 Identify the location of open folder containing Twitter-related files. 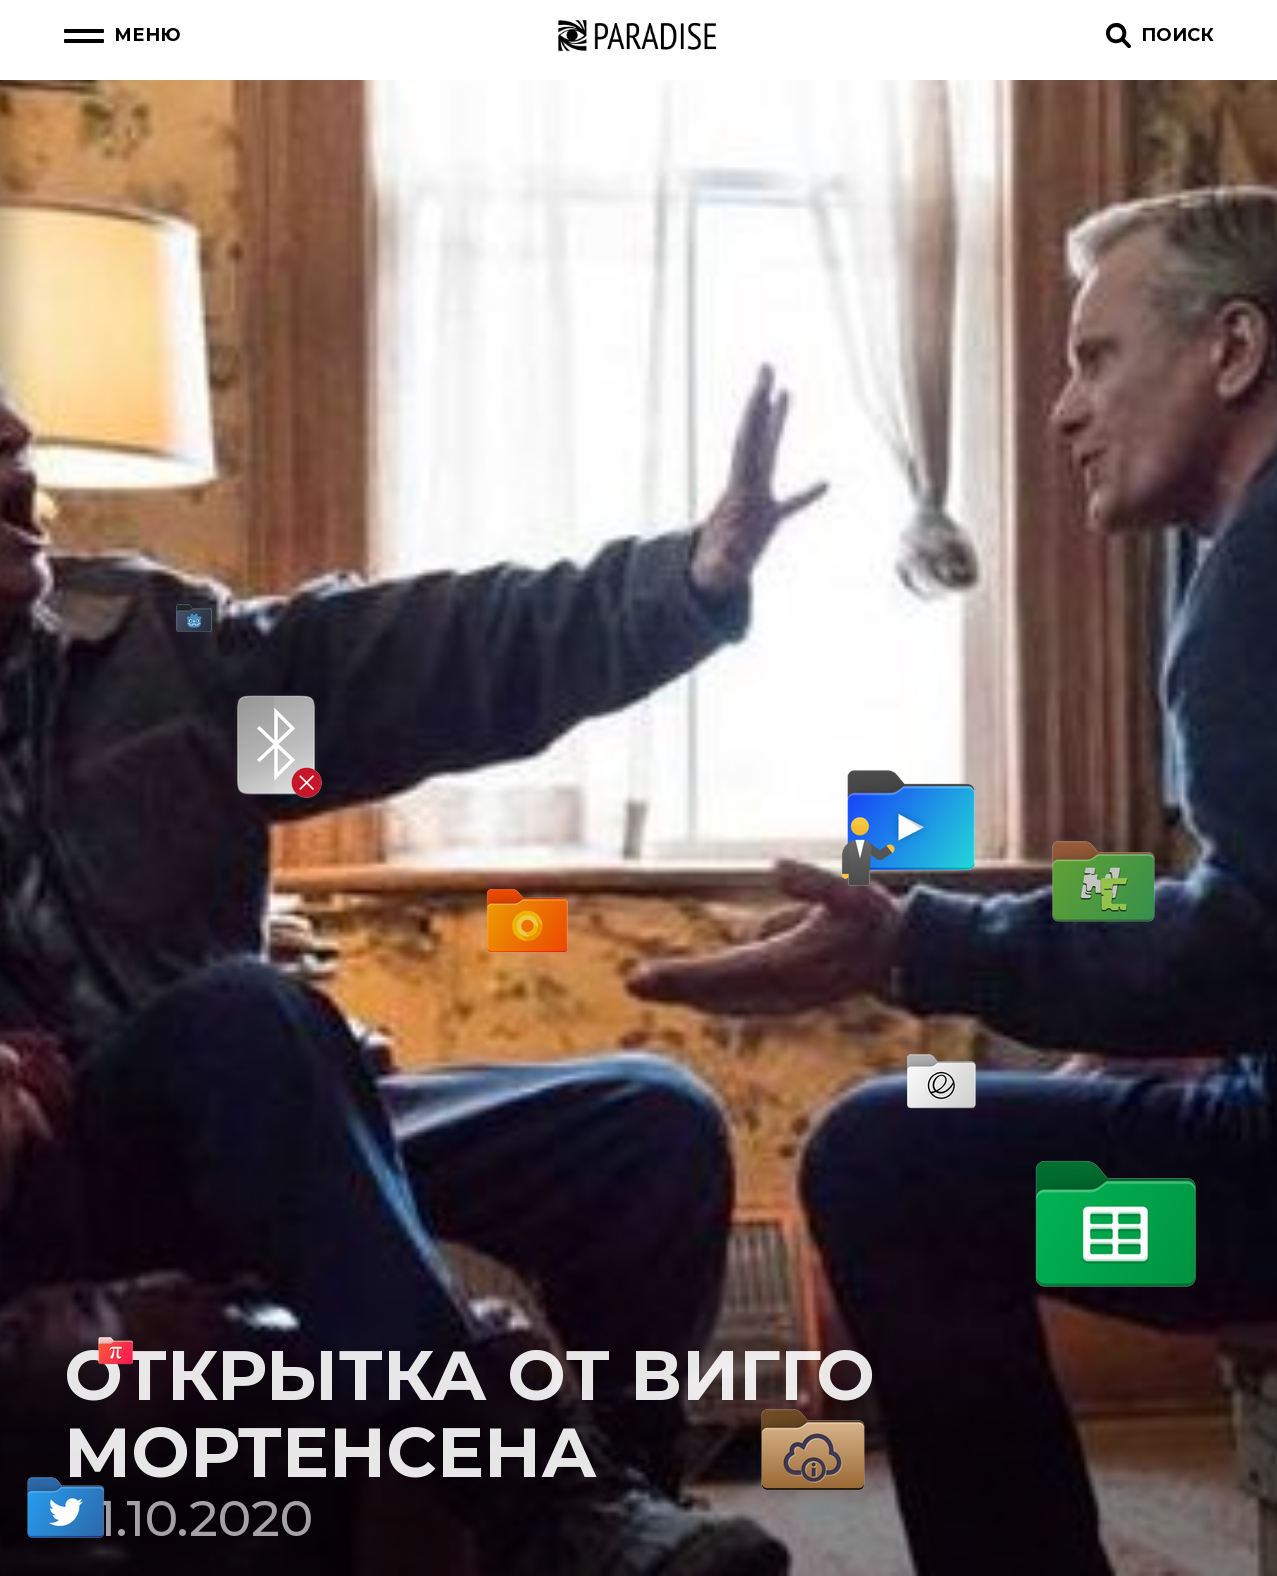
(65, 1509).